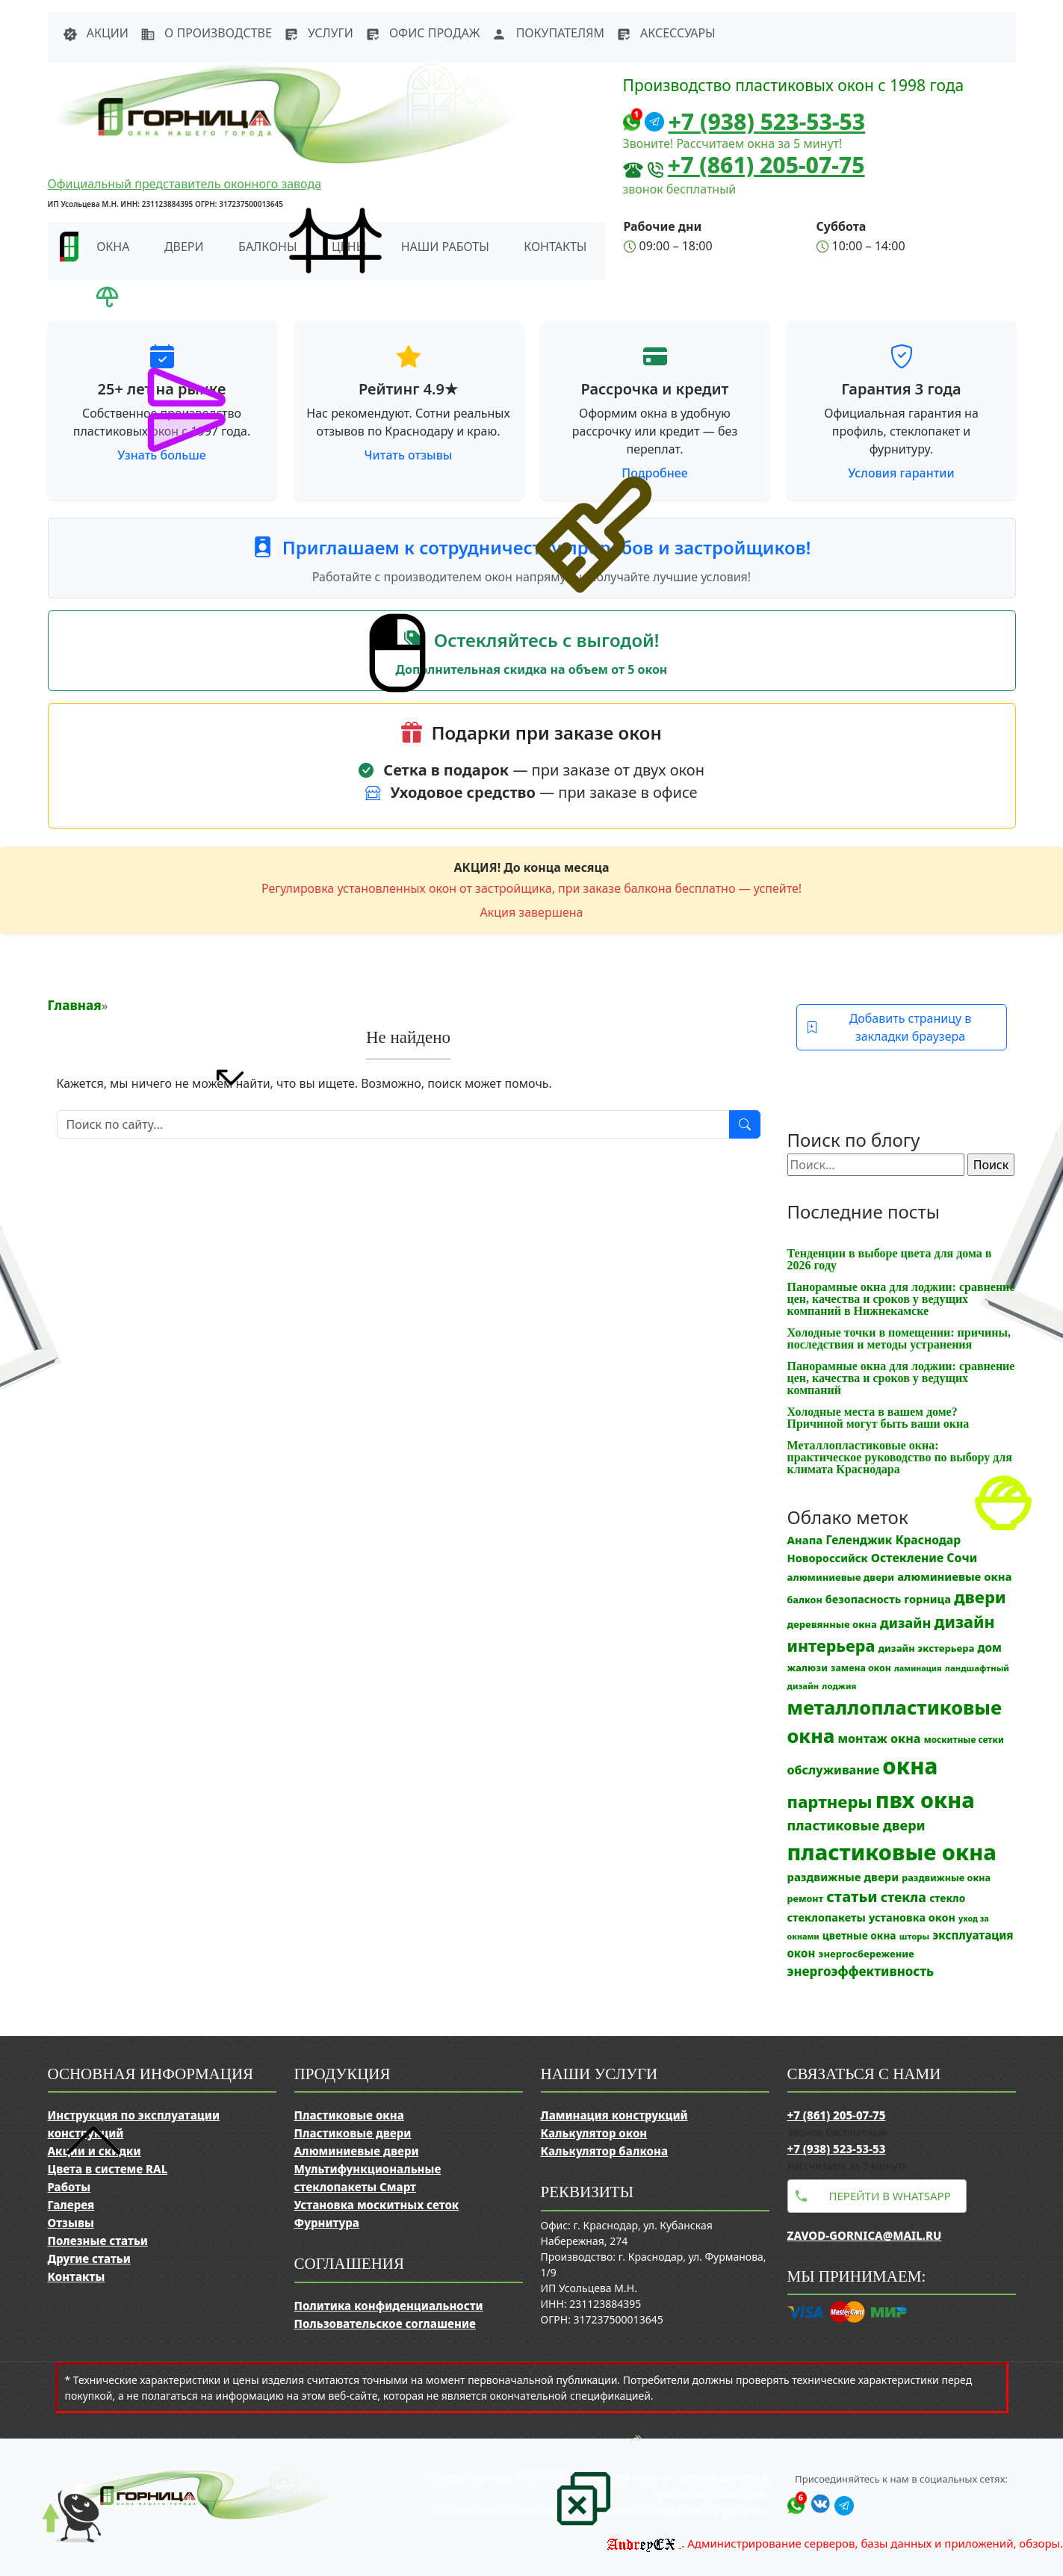  I want to click on access painting or drawing tools, so click(595, 533).